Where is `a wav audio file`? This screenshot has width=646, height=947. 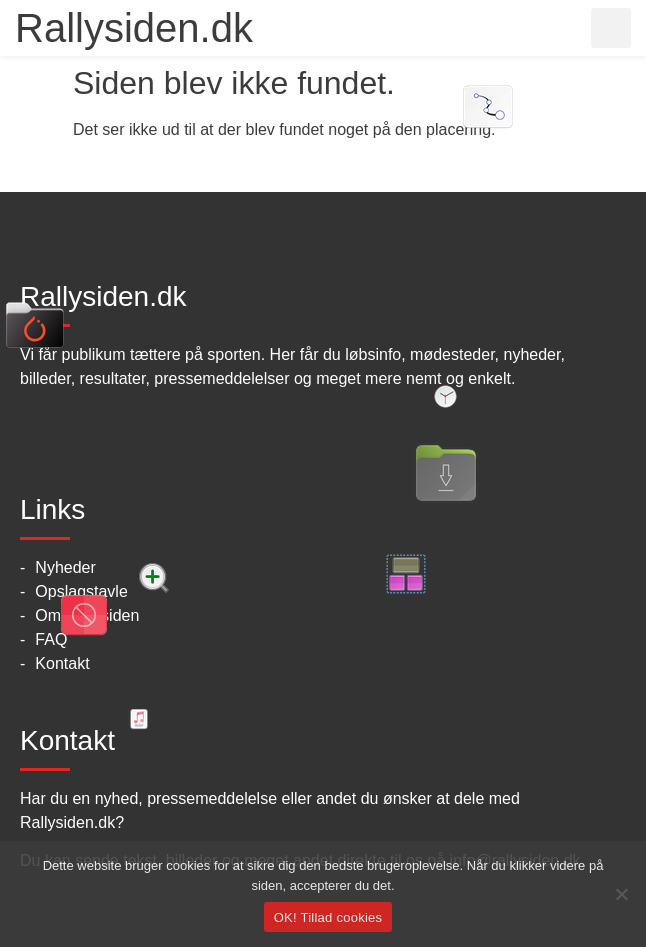 a wav audio file is located at coordinates (139, 719).